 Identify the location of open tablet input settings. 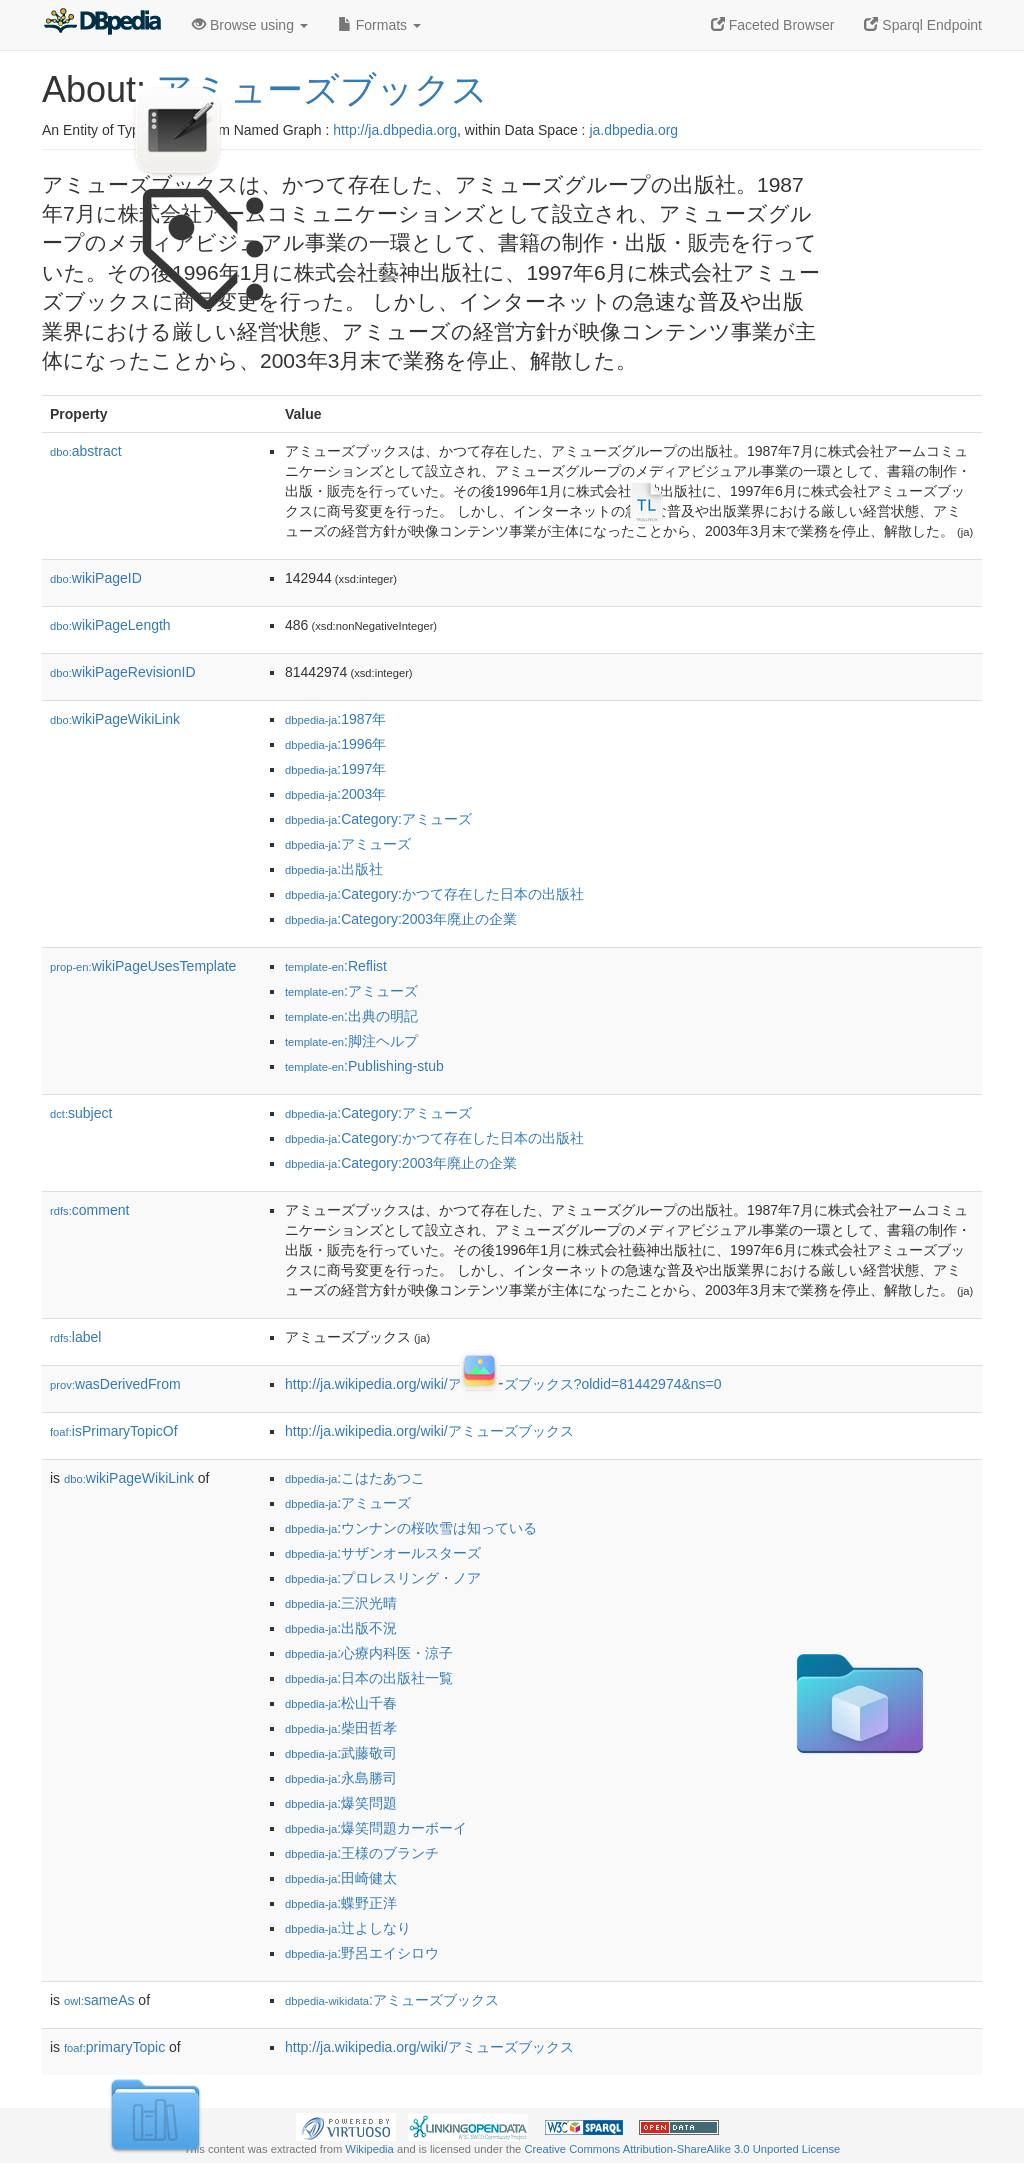
(177, 130).